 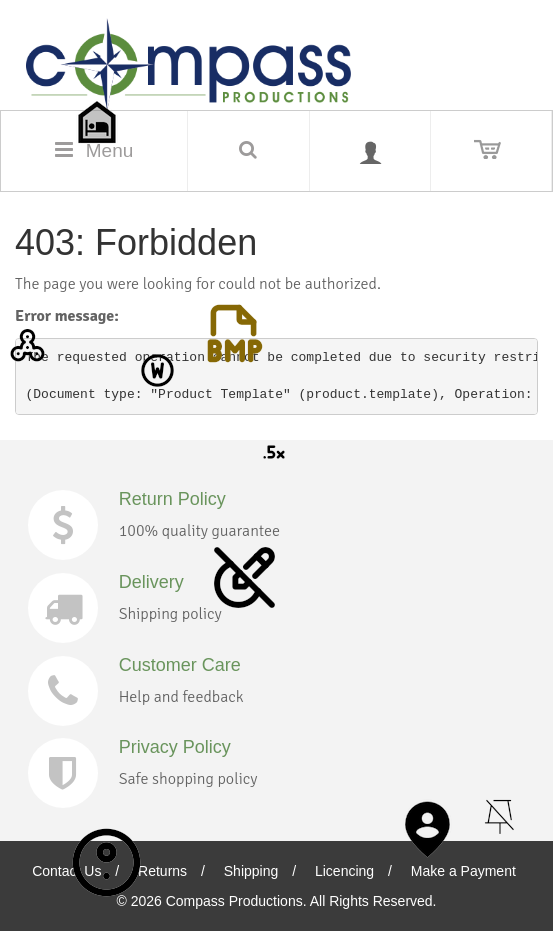 I want to click on indicates a BMP image file type, so click(x=233, y=333).